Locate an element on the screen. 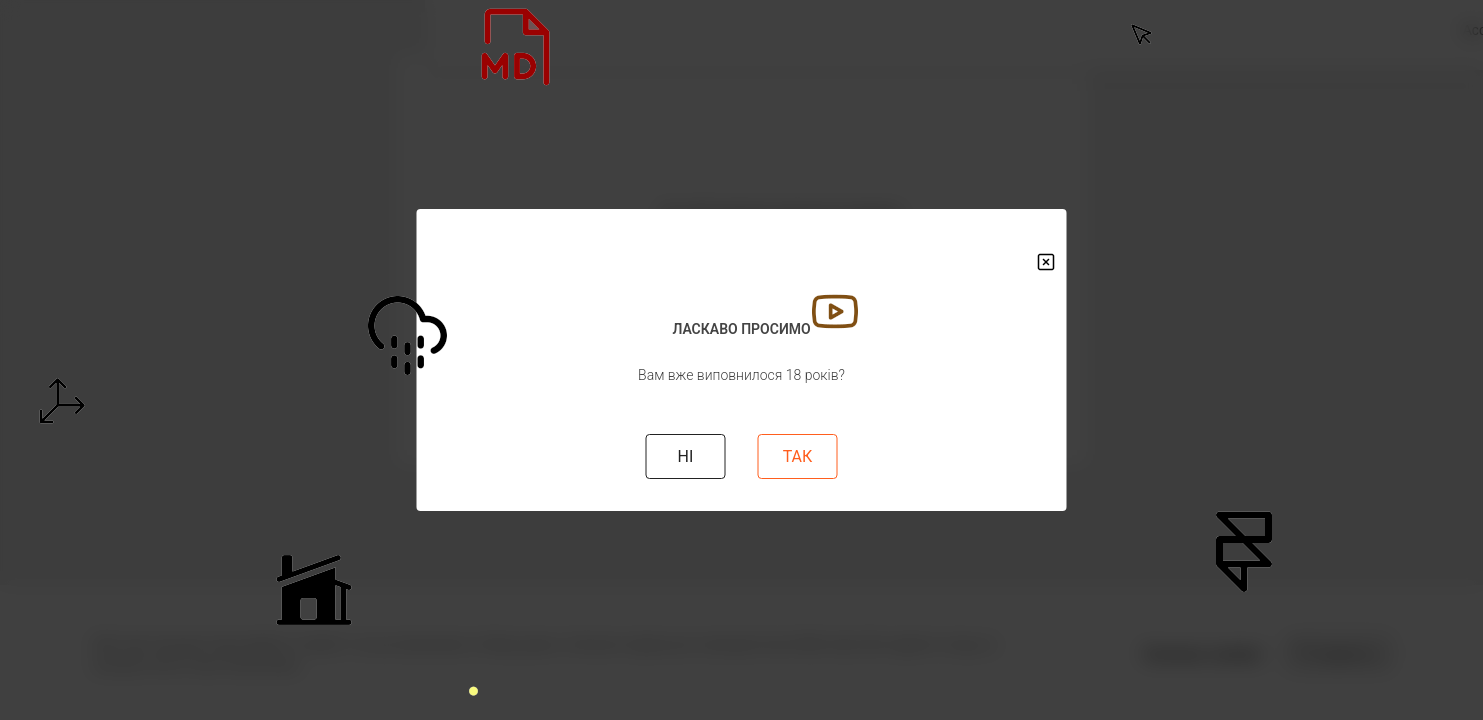 Image resolution: width=1483 pixels, height=720 pixels. open Framer app is located at coordinates (1244, 550).